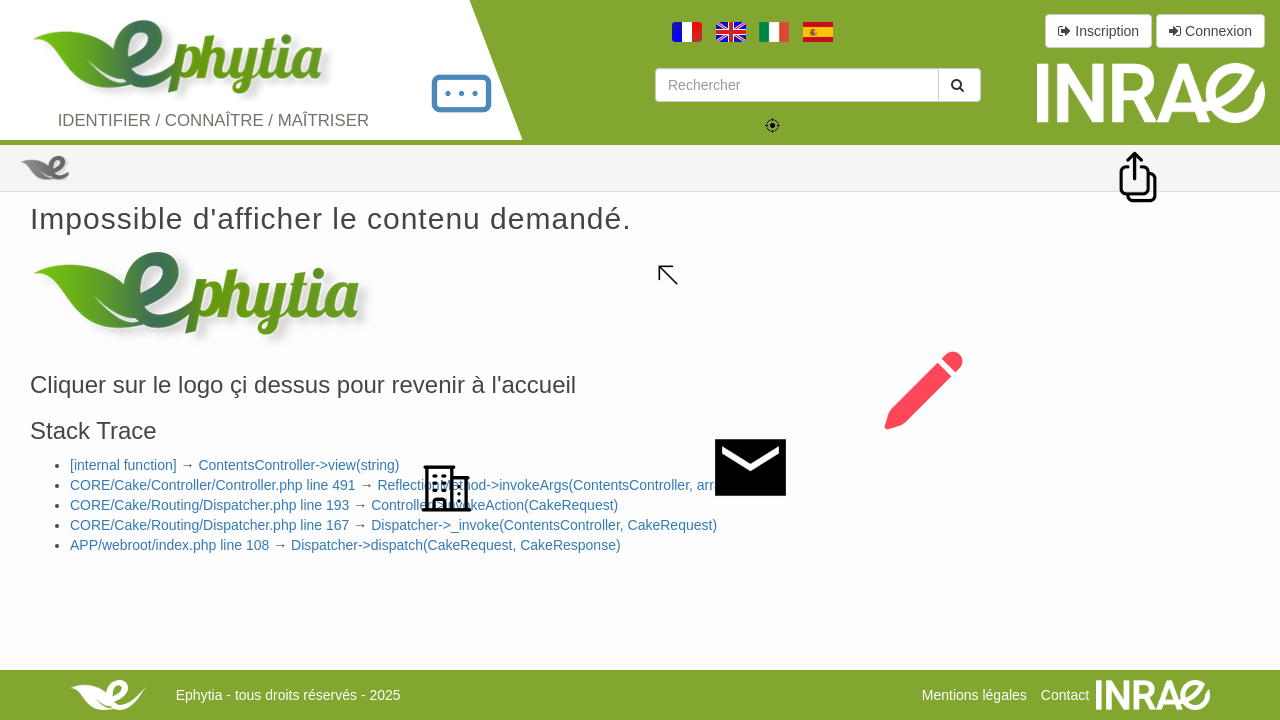  I want to click on access your email inbox, so click(750, 467).